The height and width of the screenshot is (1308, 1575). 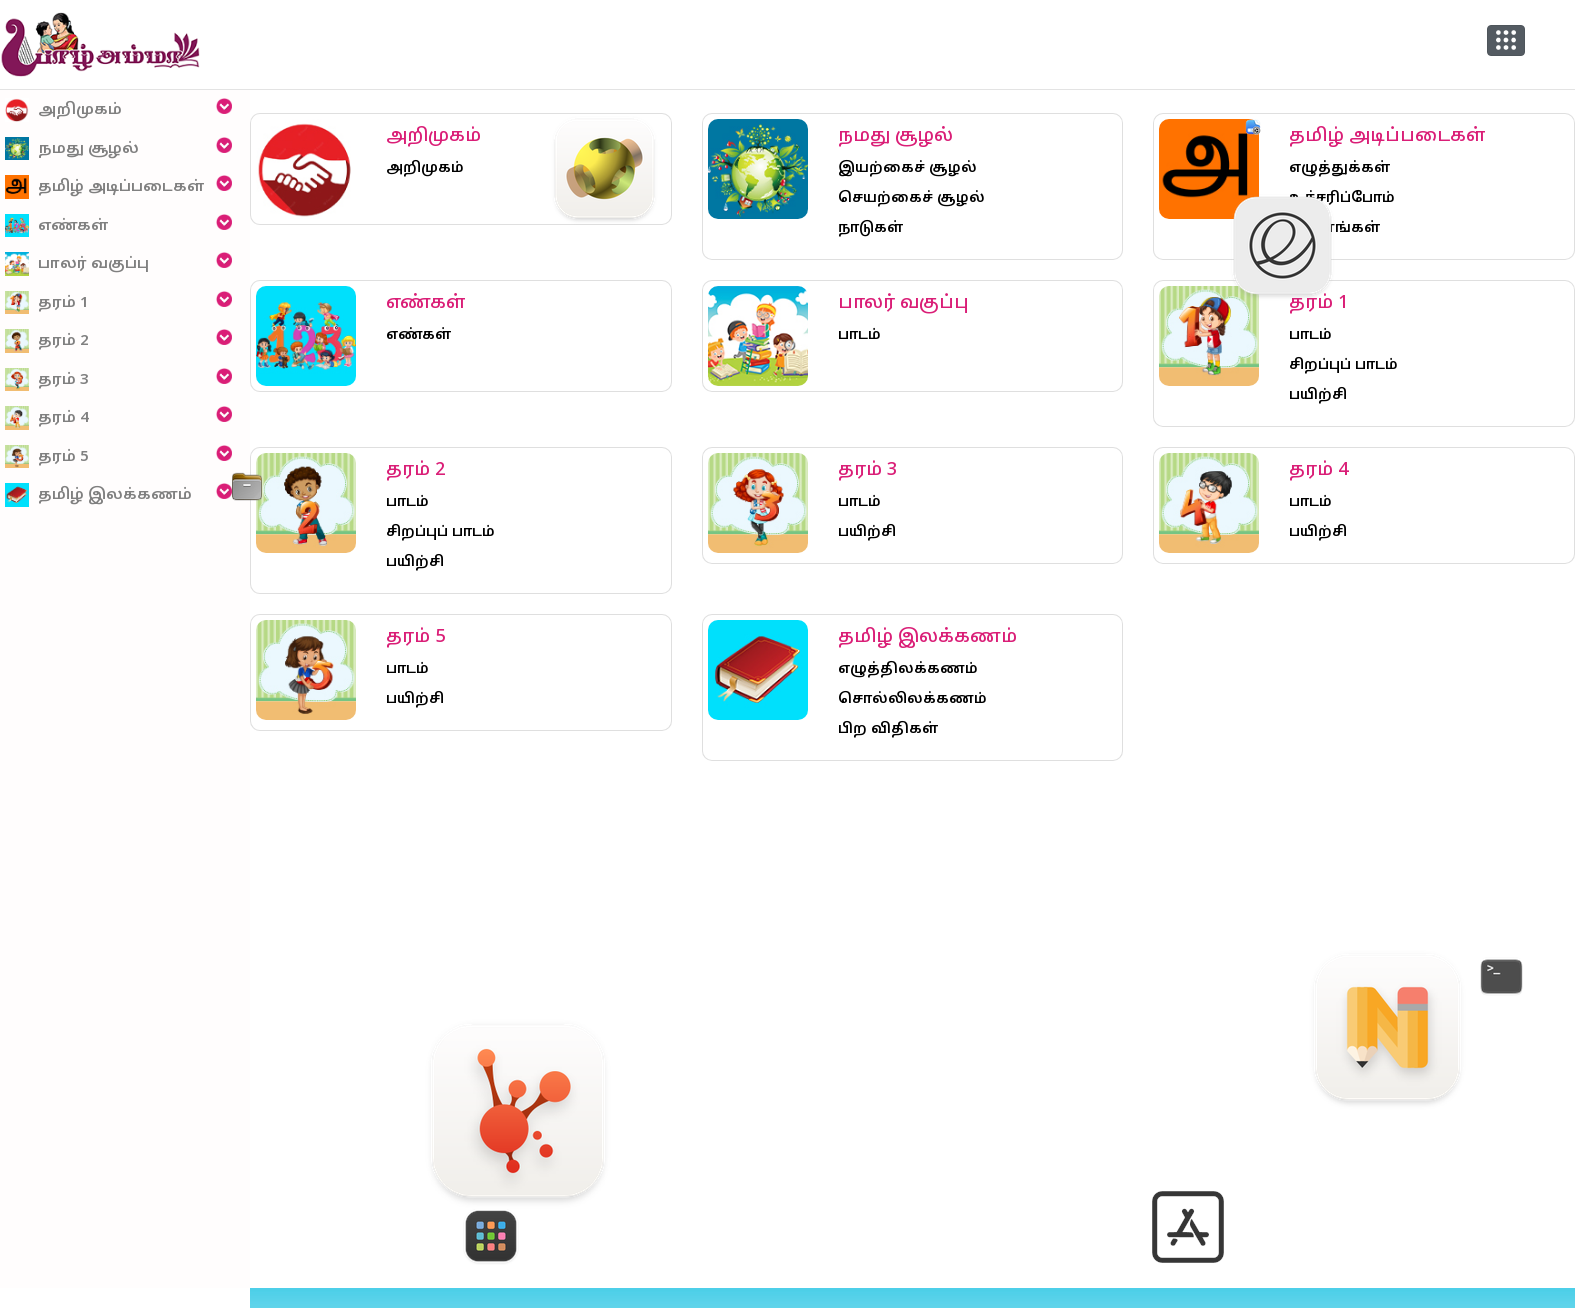 What do you see at coordinates (1501, 976) in the screenshot?
I see `open the terminal application` at bounding box center [1501, 976].